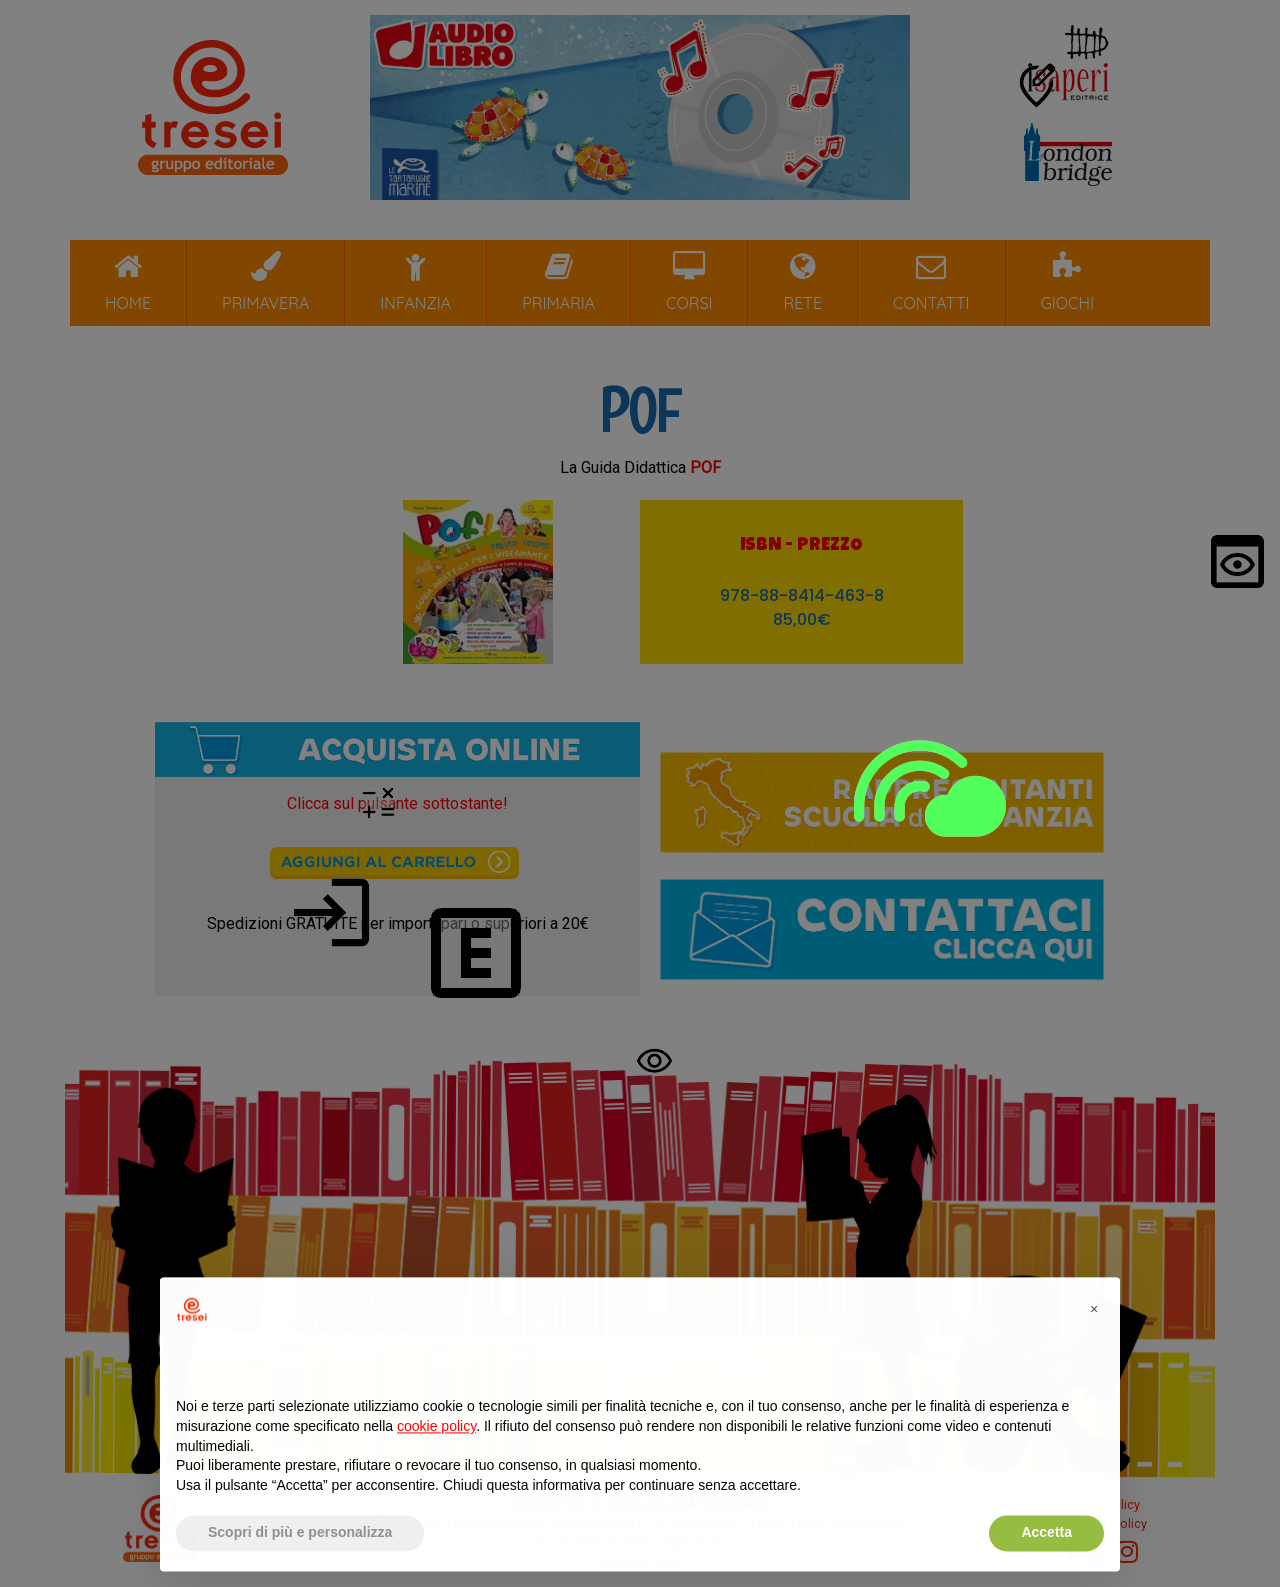 Image resolution: width=1280 pixels, height=1587 pixels. What do you see at coordinates (930, 786) in the screenshot?
I see `view weather forecast` at bounding box center [930, 786].